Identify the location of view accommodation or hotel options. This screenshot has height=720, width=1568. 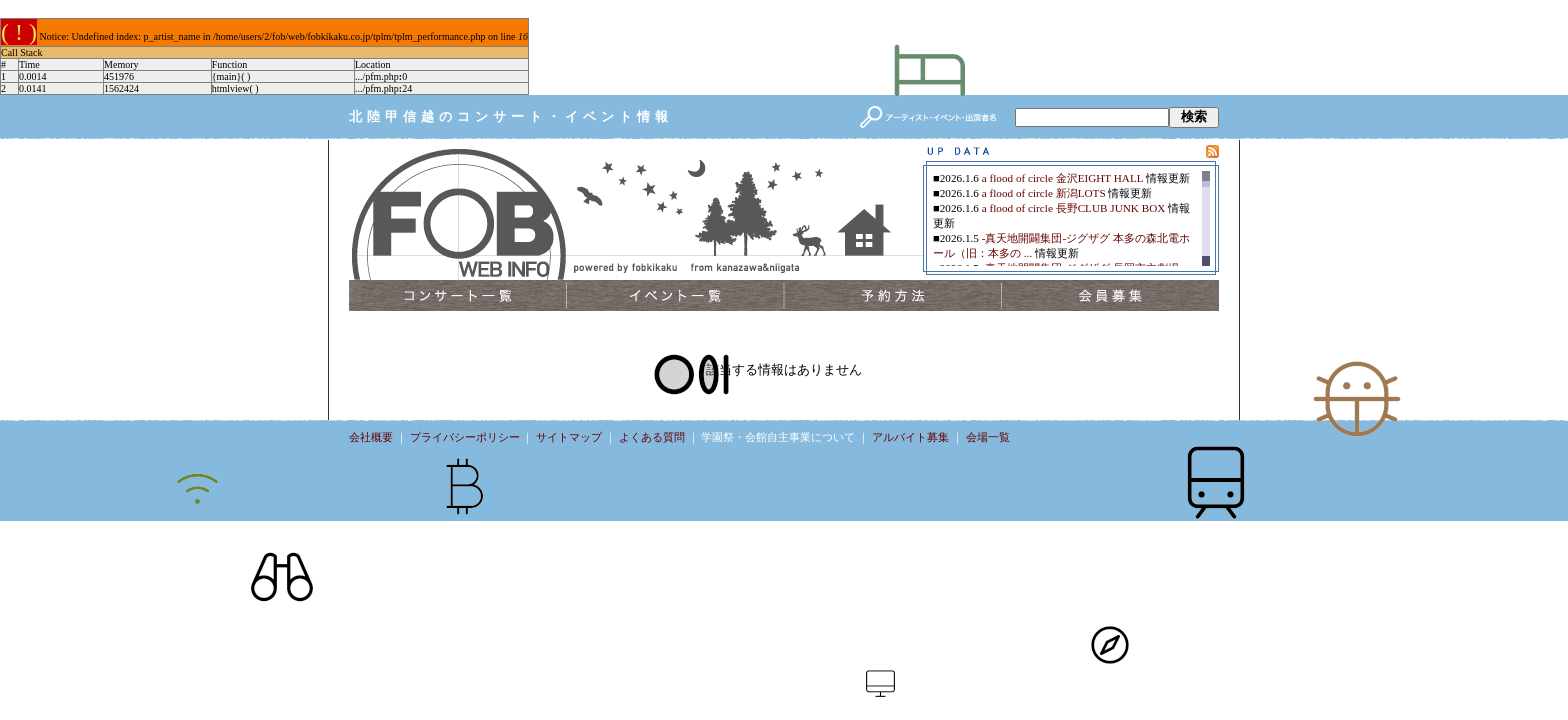
(927, 70).